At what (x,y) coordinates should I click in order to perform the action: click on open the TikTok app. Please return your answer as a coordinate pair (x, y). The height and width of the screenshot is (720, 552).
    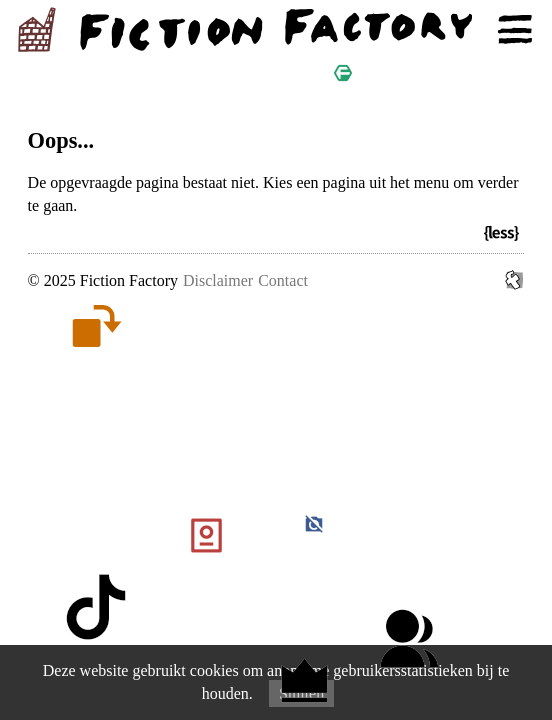
    Looking at the image, I should click on (96, 607).